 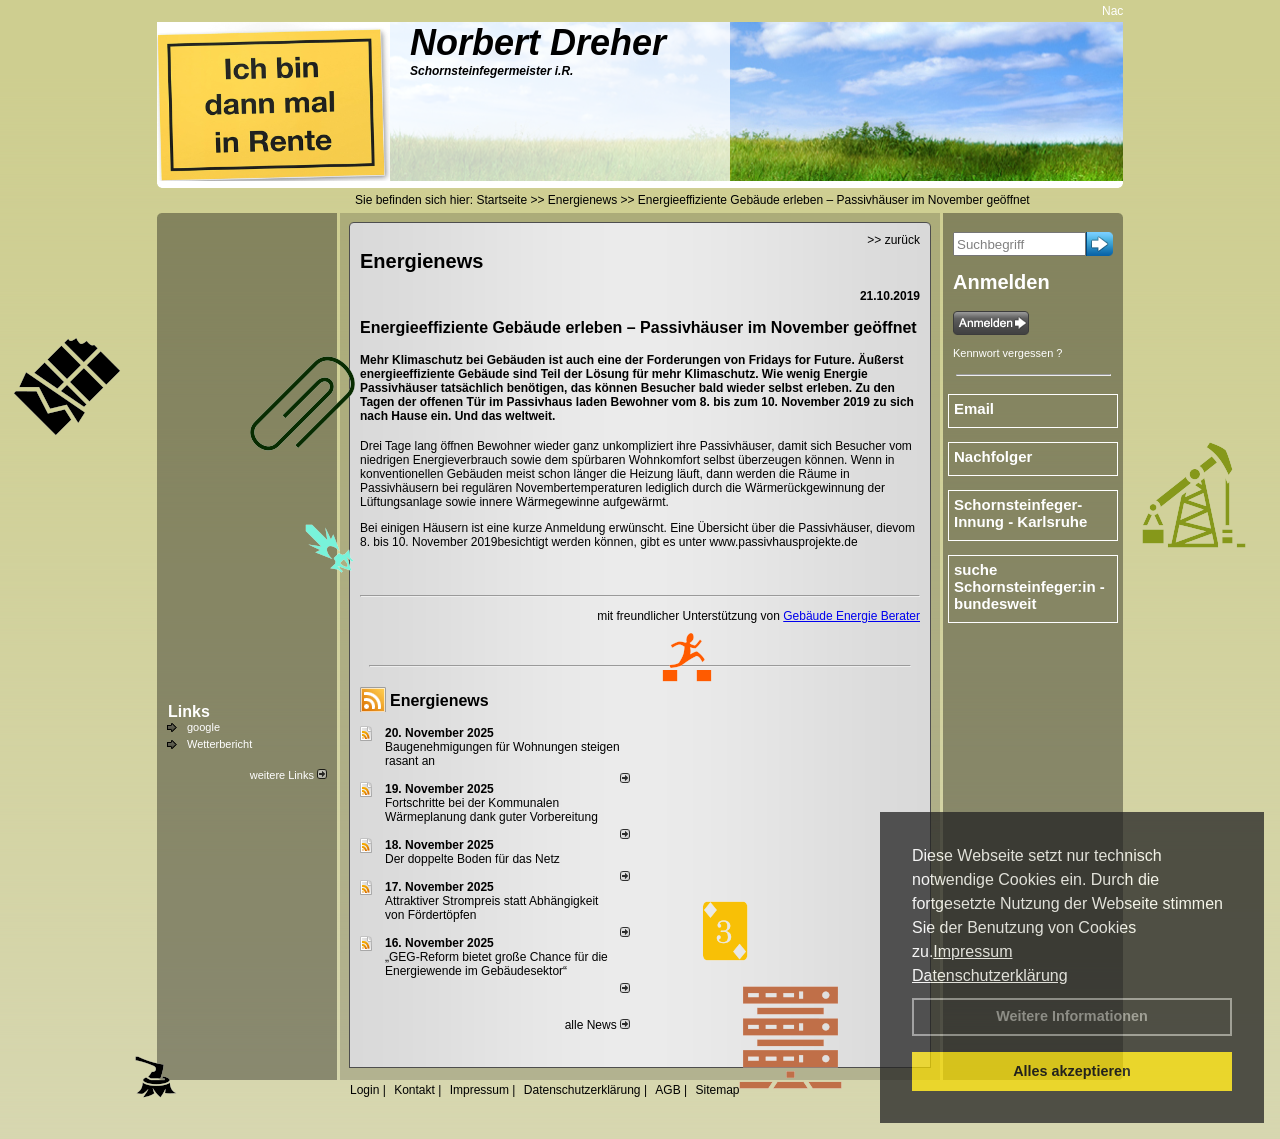 I want to click on access woodcutting or lumber resources, so click(x=156, y=1077).